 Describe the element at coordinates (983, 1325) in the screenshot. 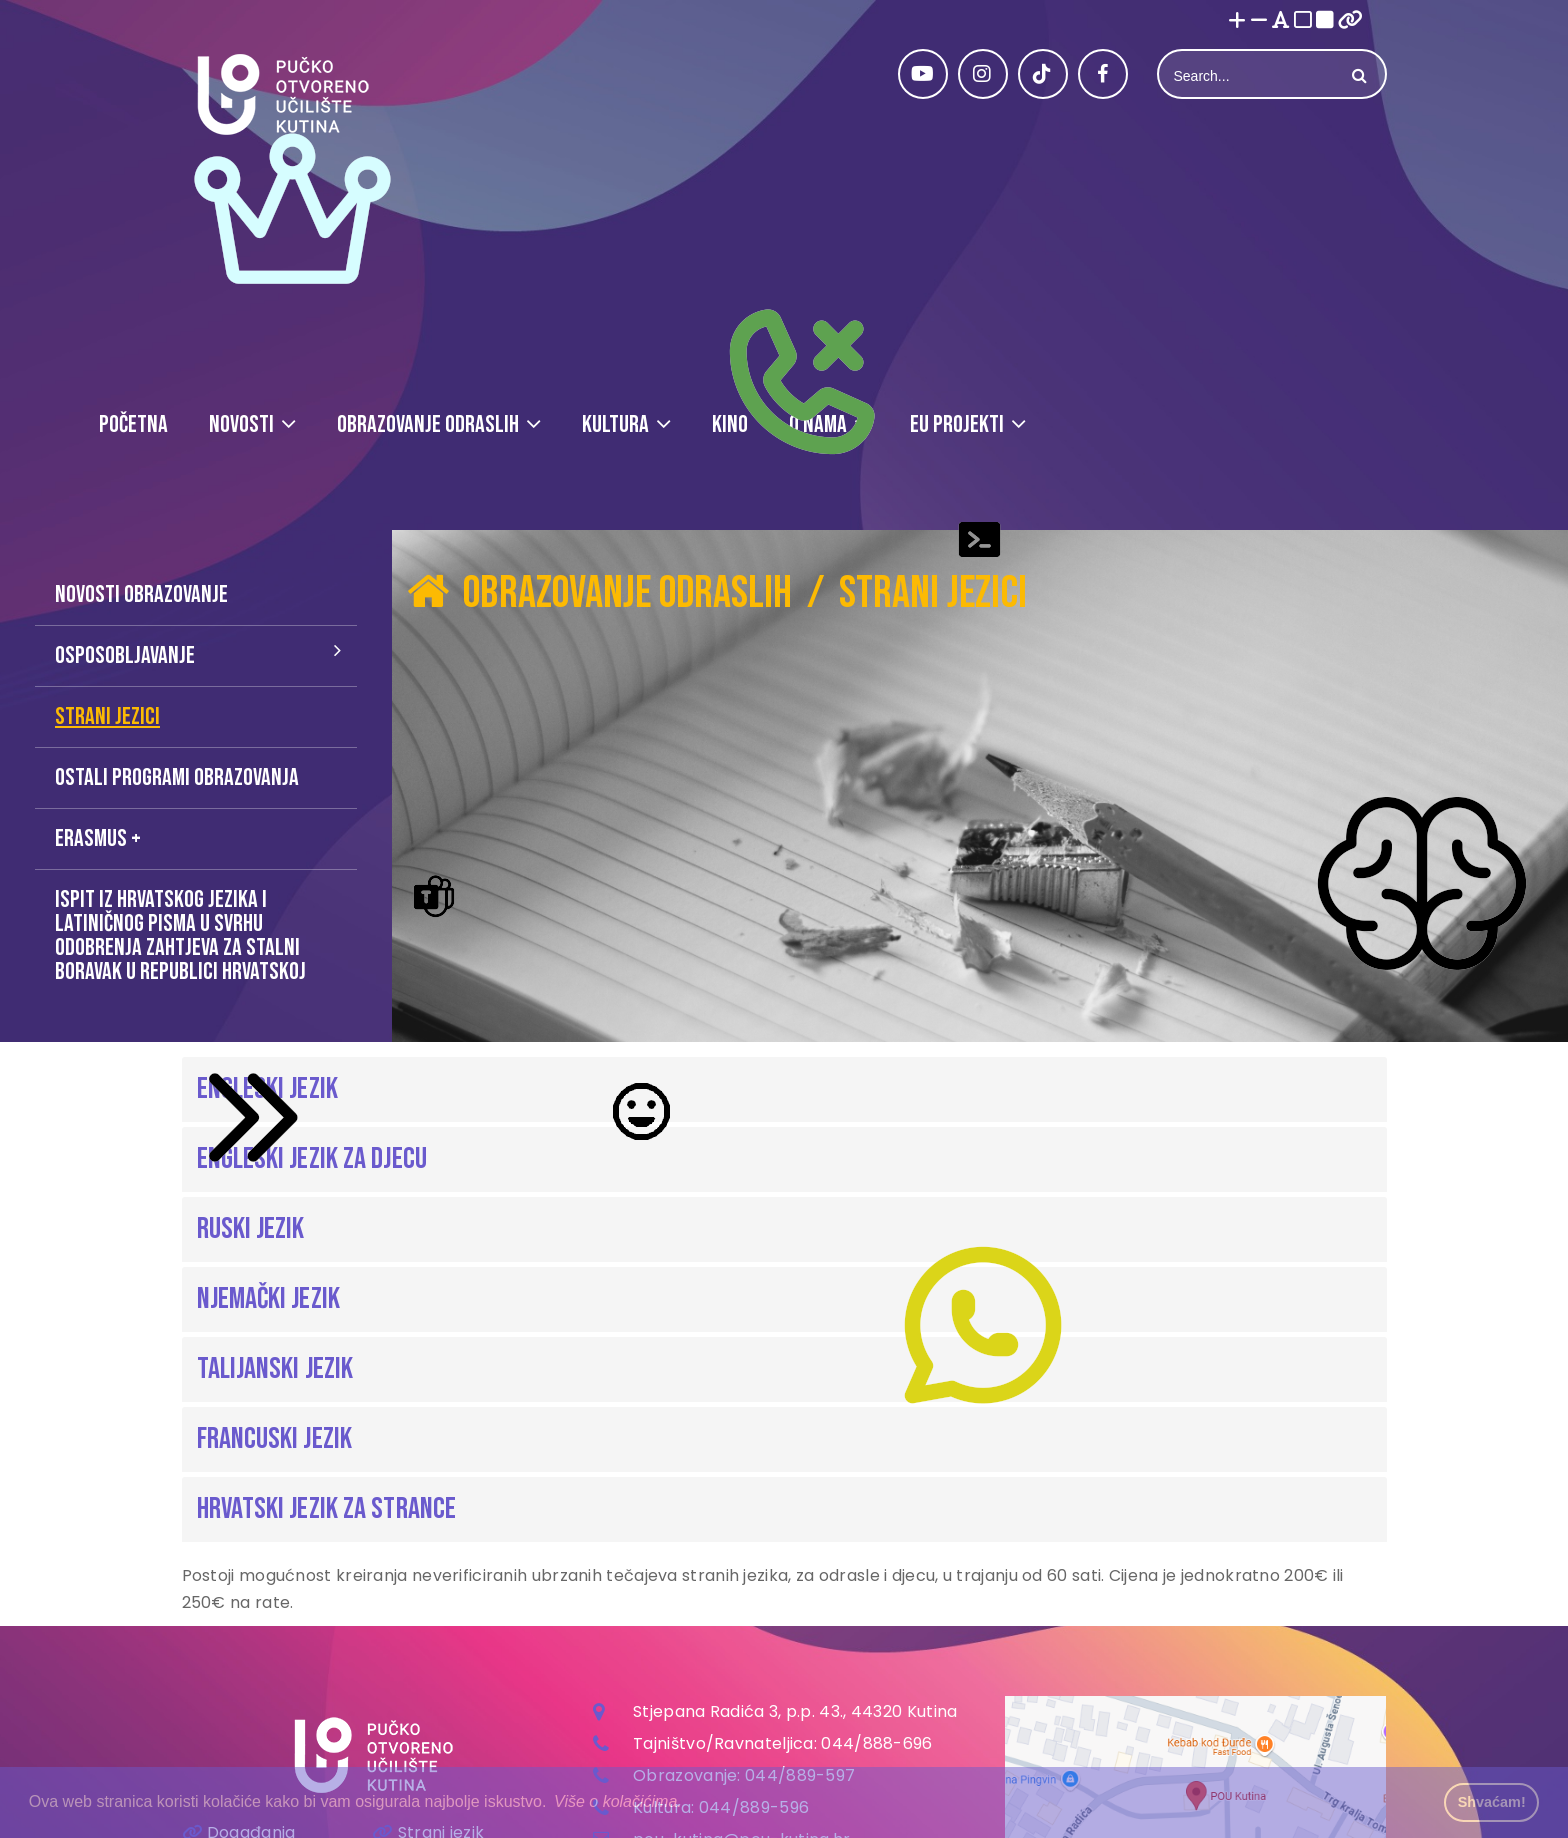

I see `open WhatsApp messaging app` at that location.